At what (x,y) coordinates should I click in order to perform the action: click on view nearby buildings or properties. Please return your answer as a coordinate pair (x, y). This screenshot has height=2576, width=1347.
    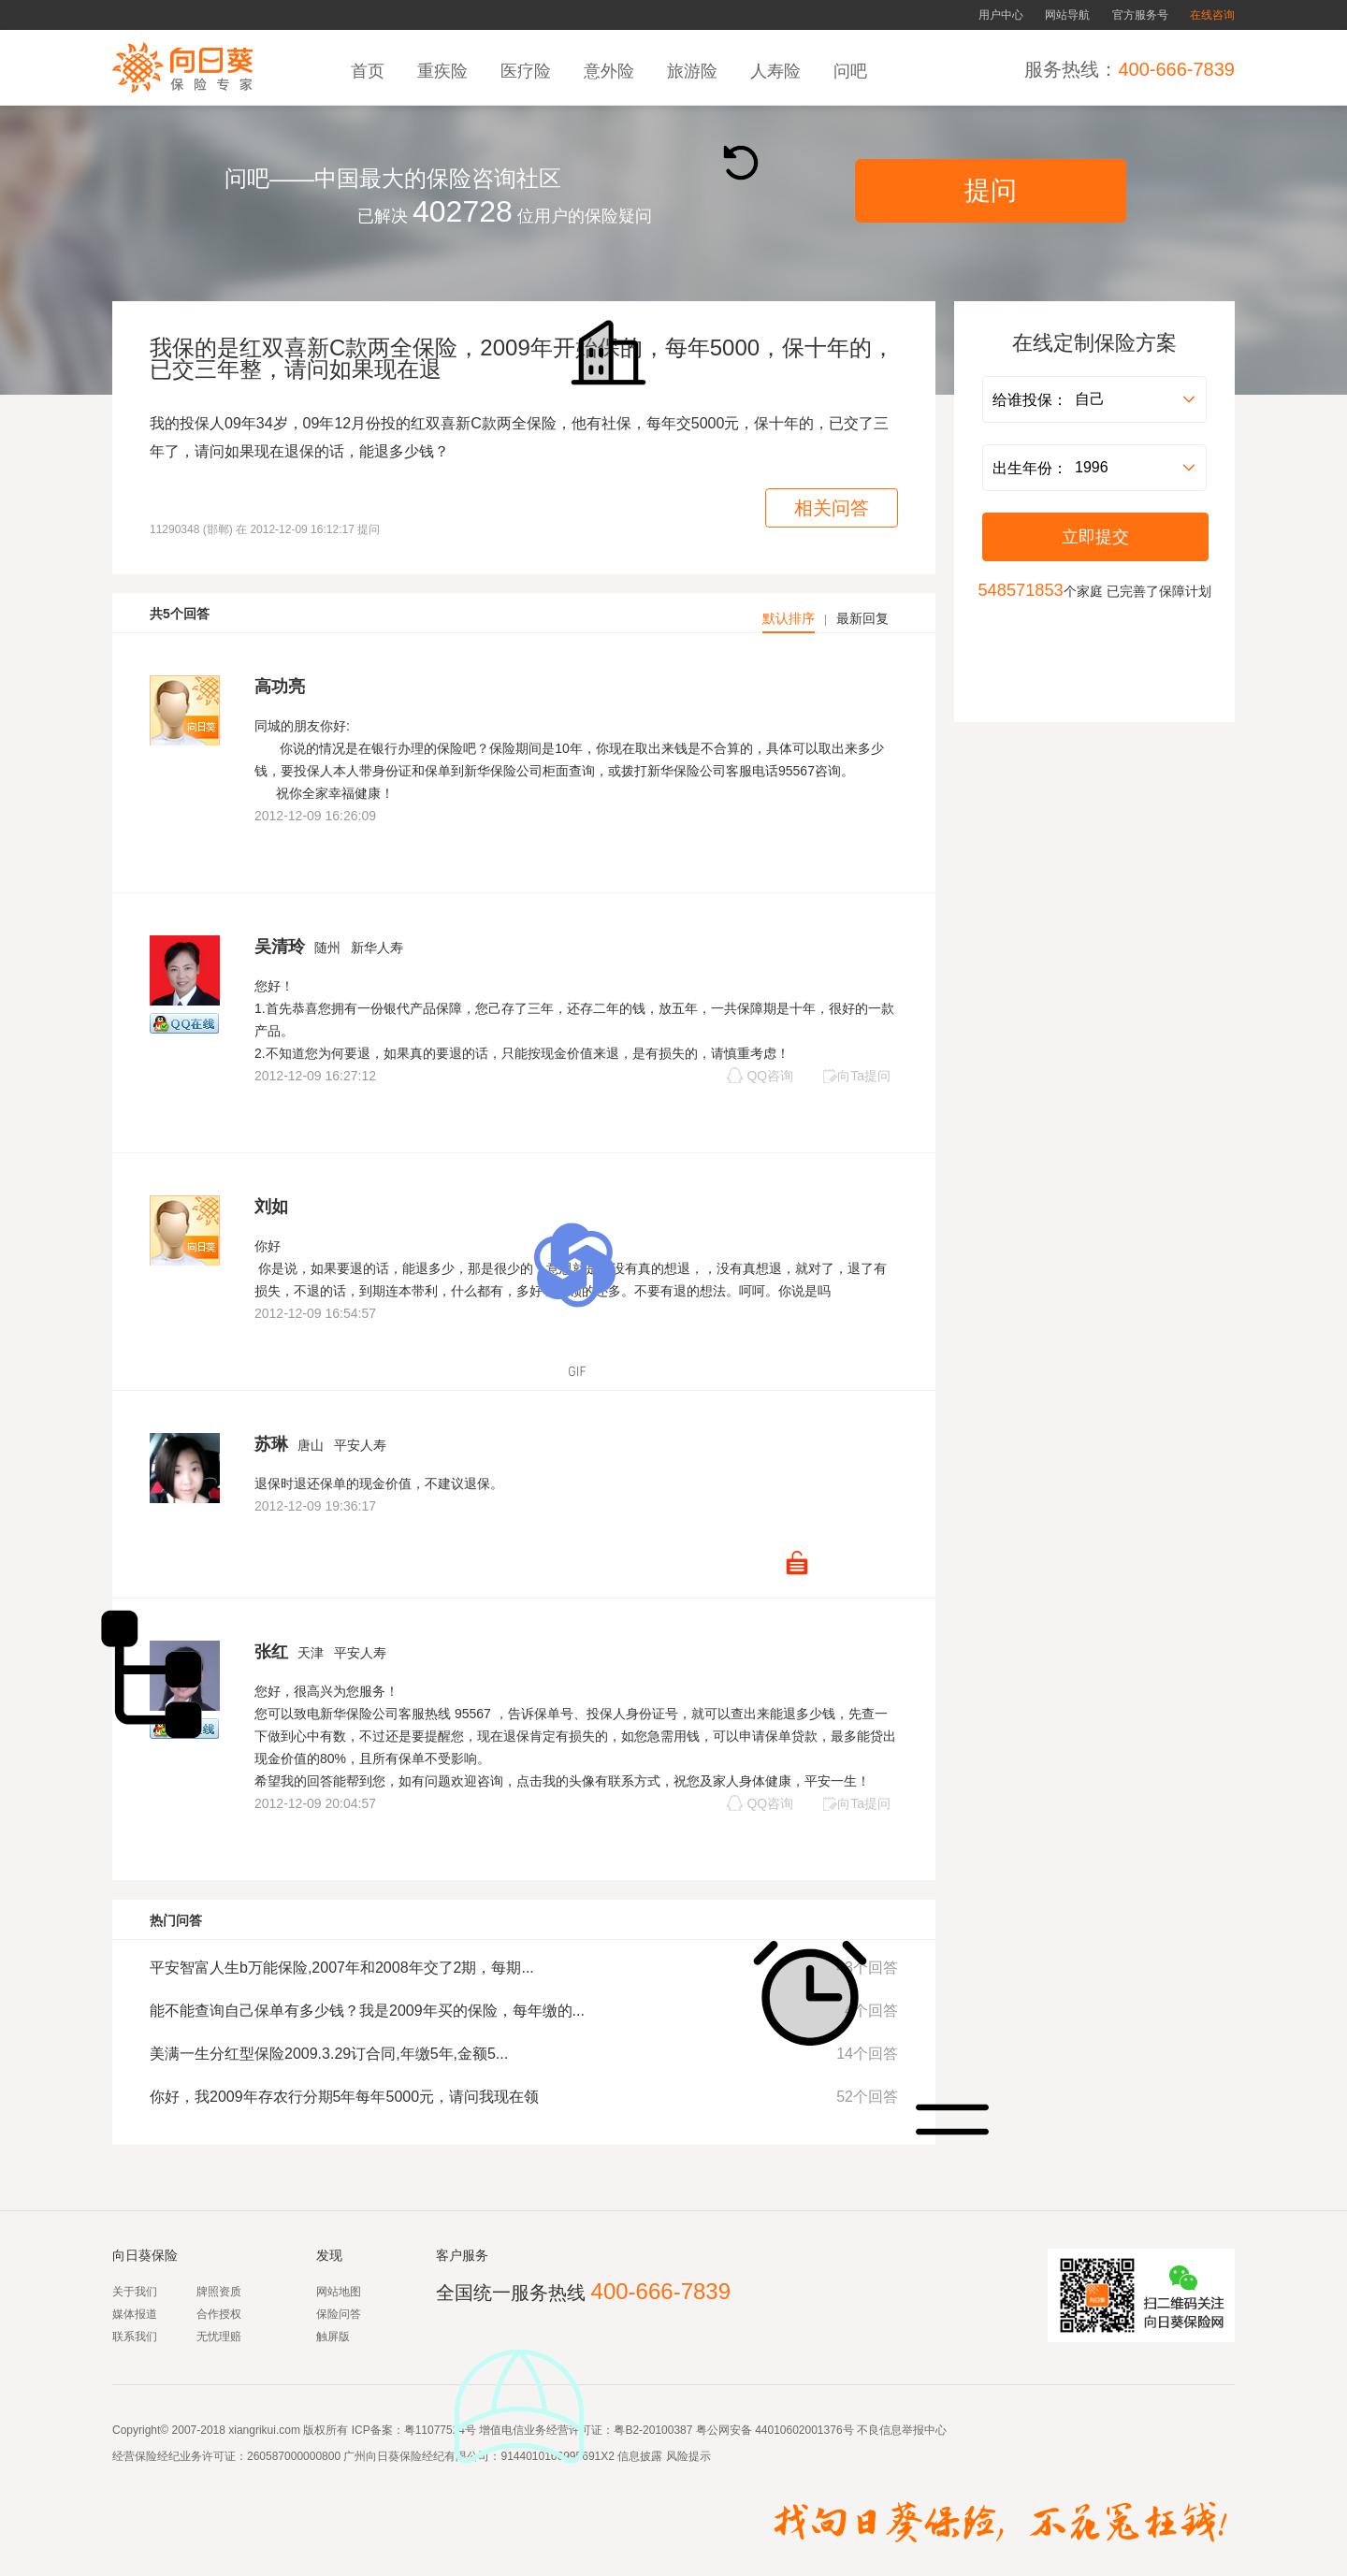
    Looking at the image, I should click on (608, 355).